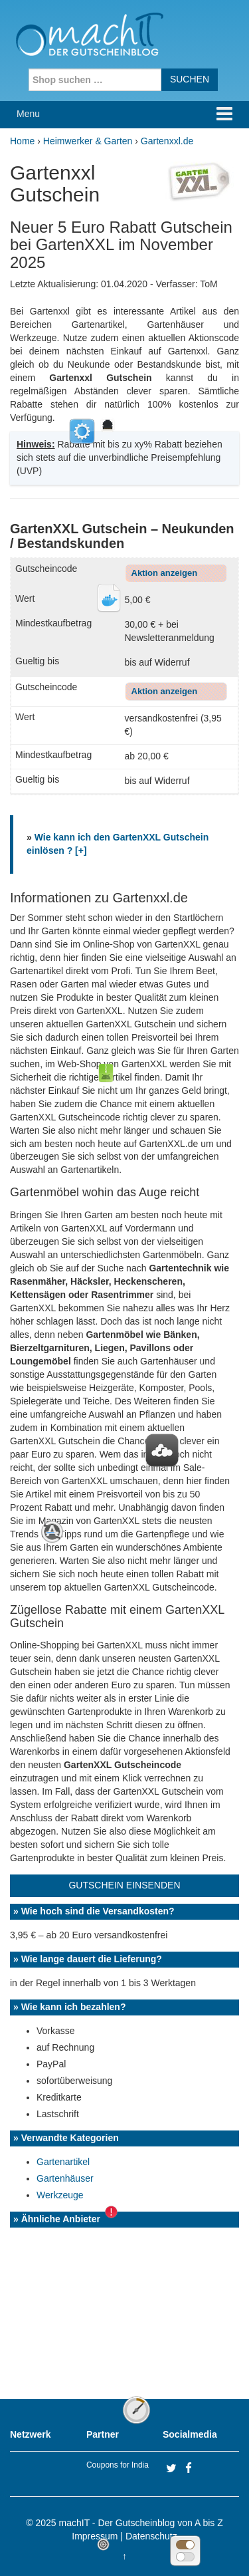 The image size is (249, 2576). Describe the element at coordinates (111, 2212) in the screenshot. I see `indicates an application error or crash` at that location.